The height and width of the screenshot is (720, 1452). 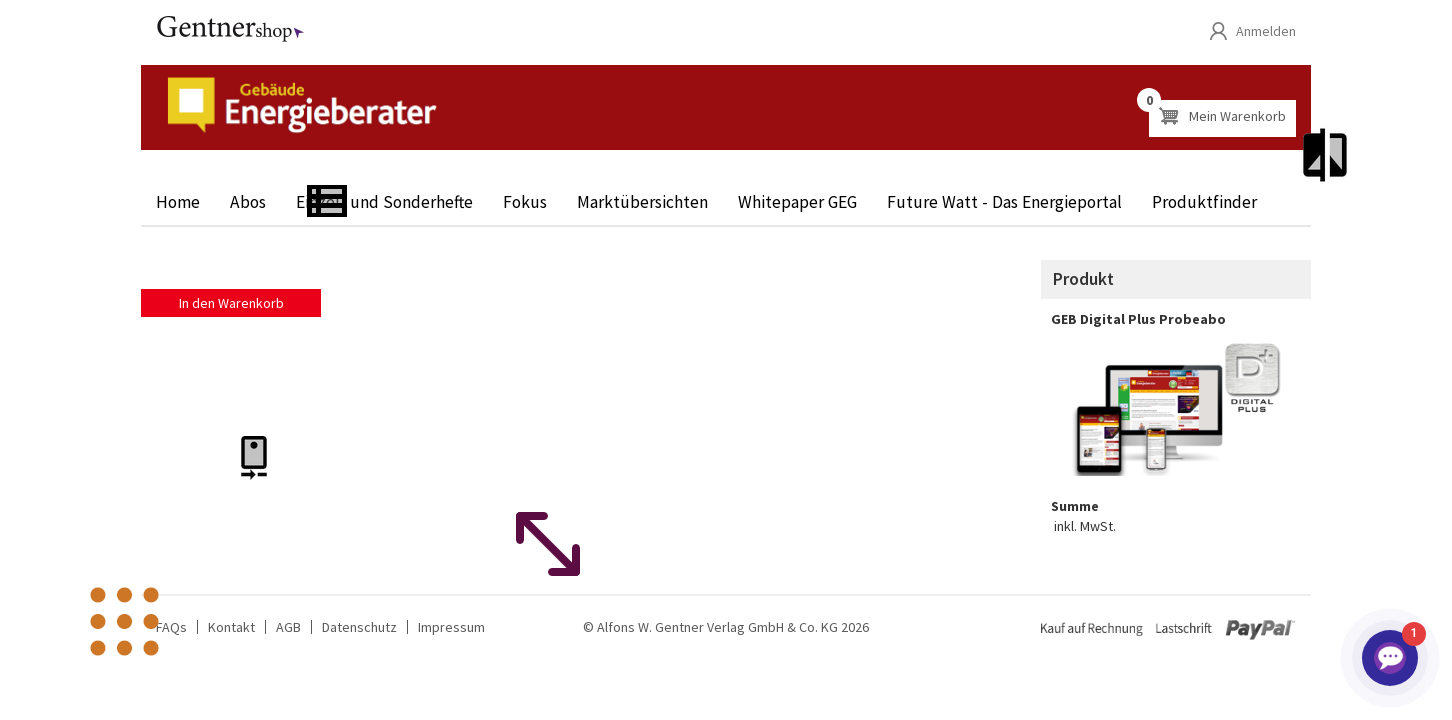 What do you see at coordinates (1325, 155) in the screenshot?
I see `compare two images side by side` at bounding box center [1325, 155].